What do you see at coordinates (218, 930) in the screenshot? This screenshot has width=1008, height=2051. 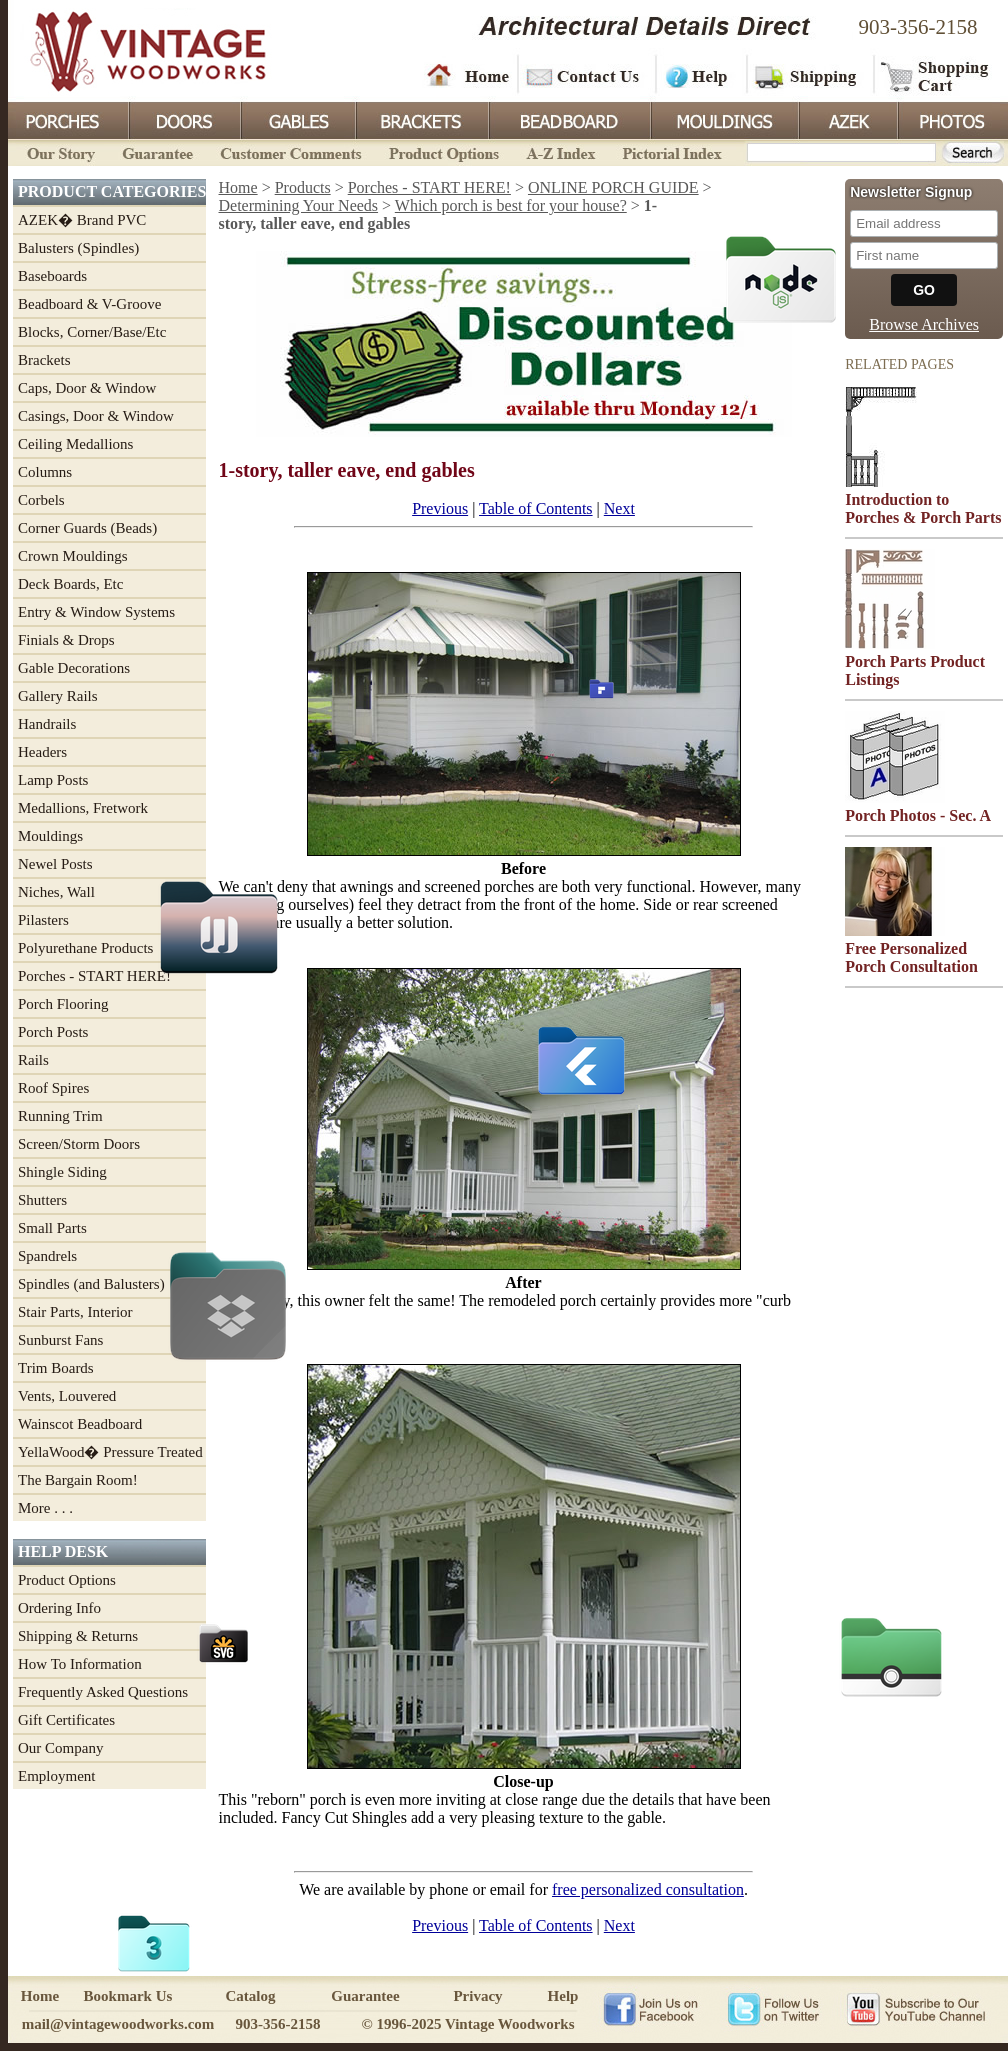 I see `open your indie music folder` at bounding box center [218, 930].